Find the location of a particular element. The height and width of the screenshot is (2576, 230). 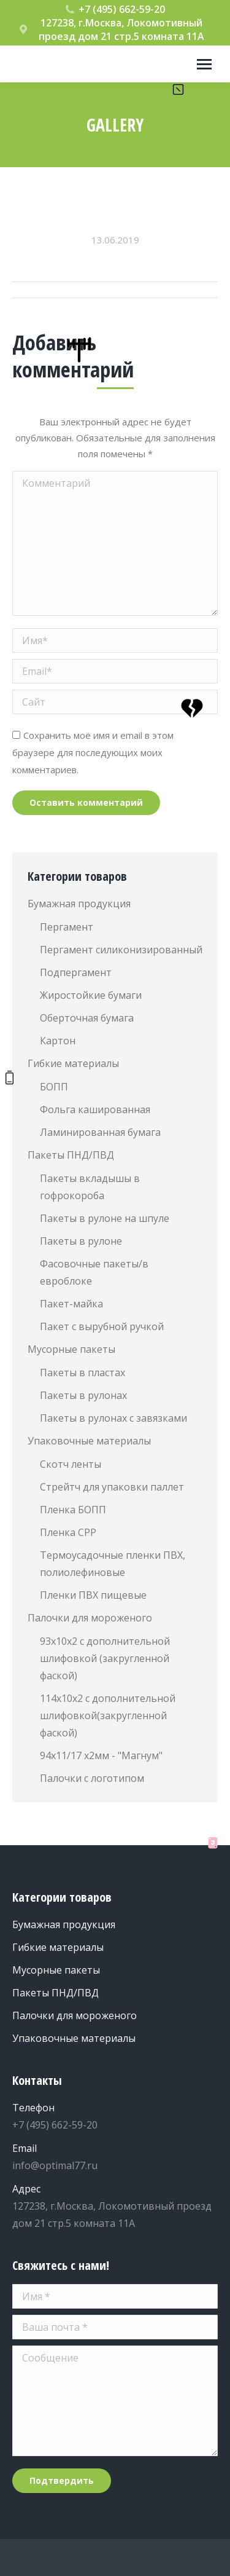

jack playing card in a card game app is located at coordinates (213, 1843).